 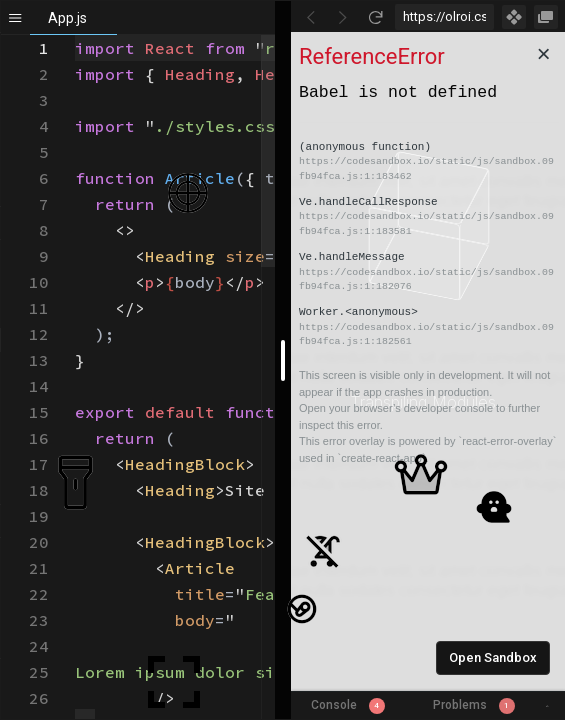 What do you see at coordinates (302, 609) in the screenshot?
I see `open steam gaming platform` at bounding box center [302, 609].